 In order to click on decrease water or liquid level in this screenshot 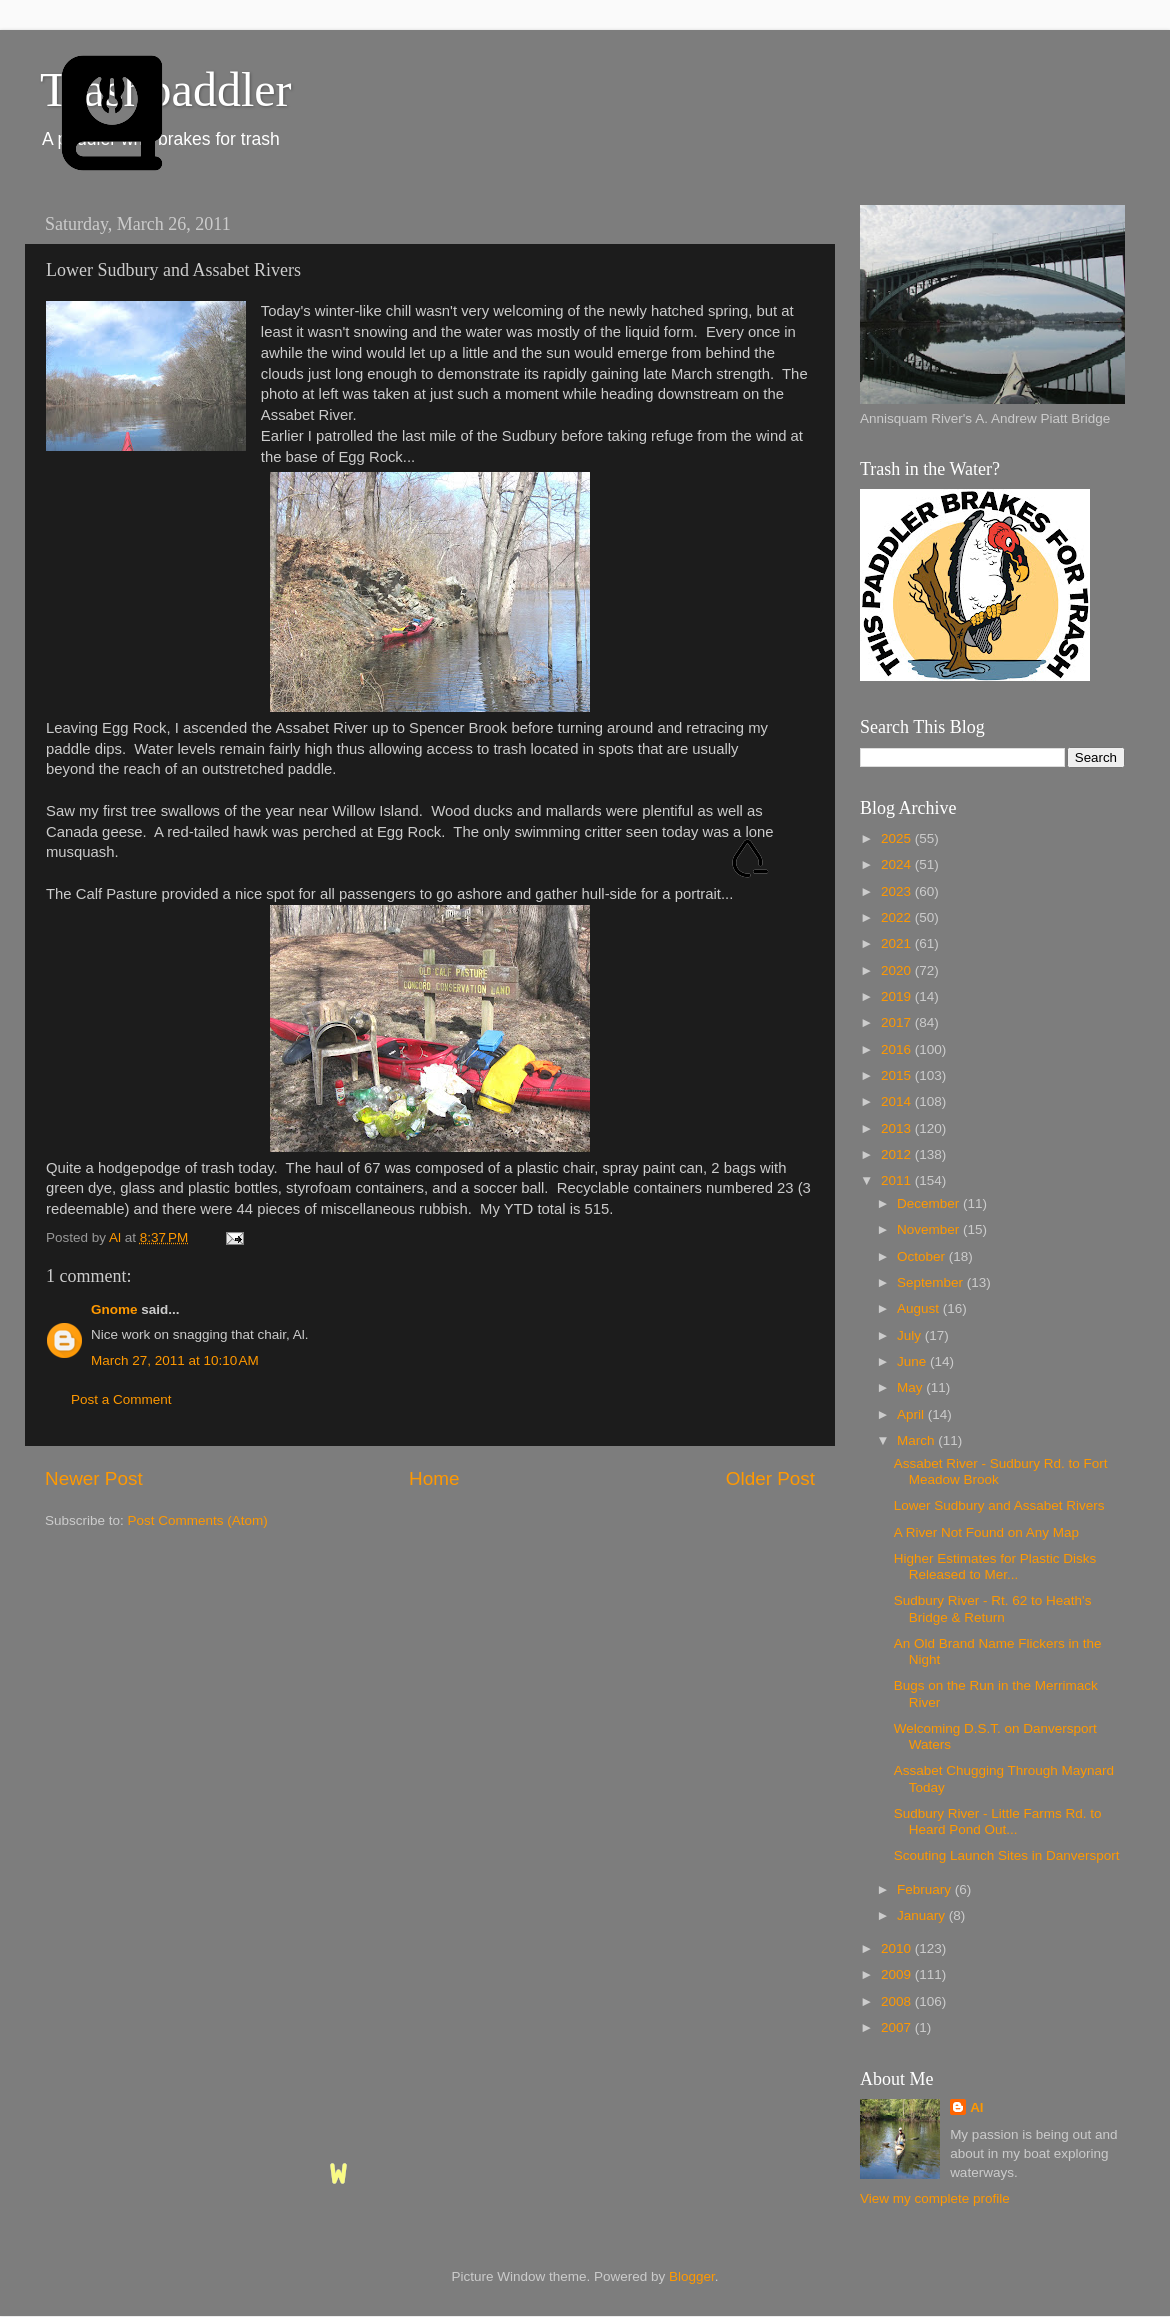, I will do `click(747, 858)`.